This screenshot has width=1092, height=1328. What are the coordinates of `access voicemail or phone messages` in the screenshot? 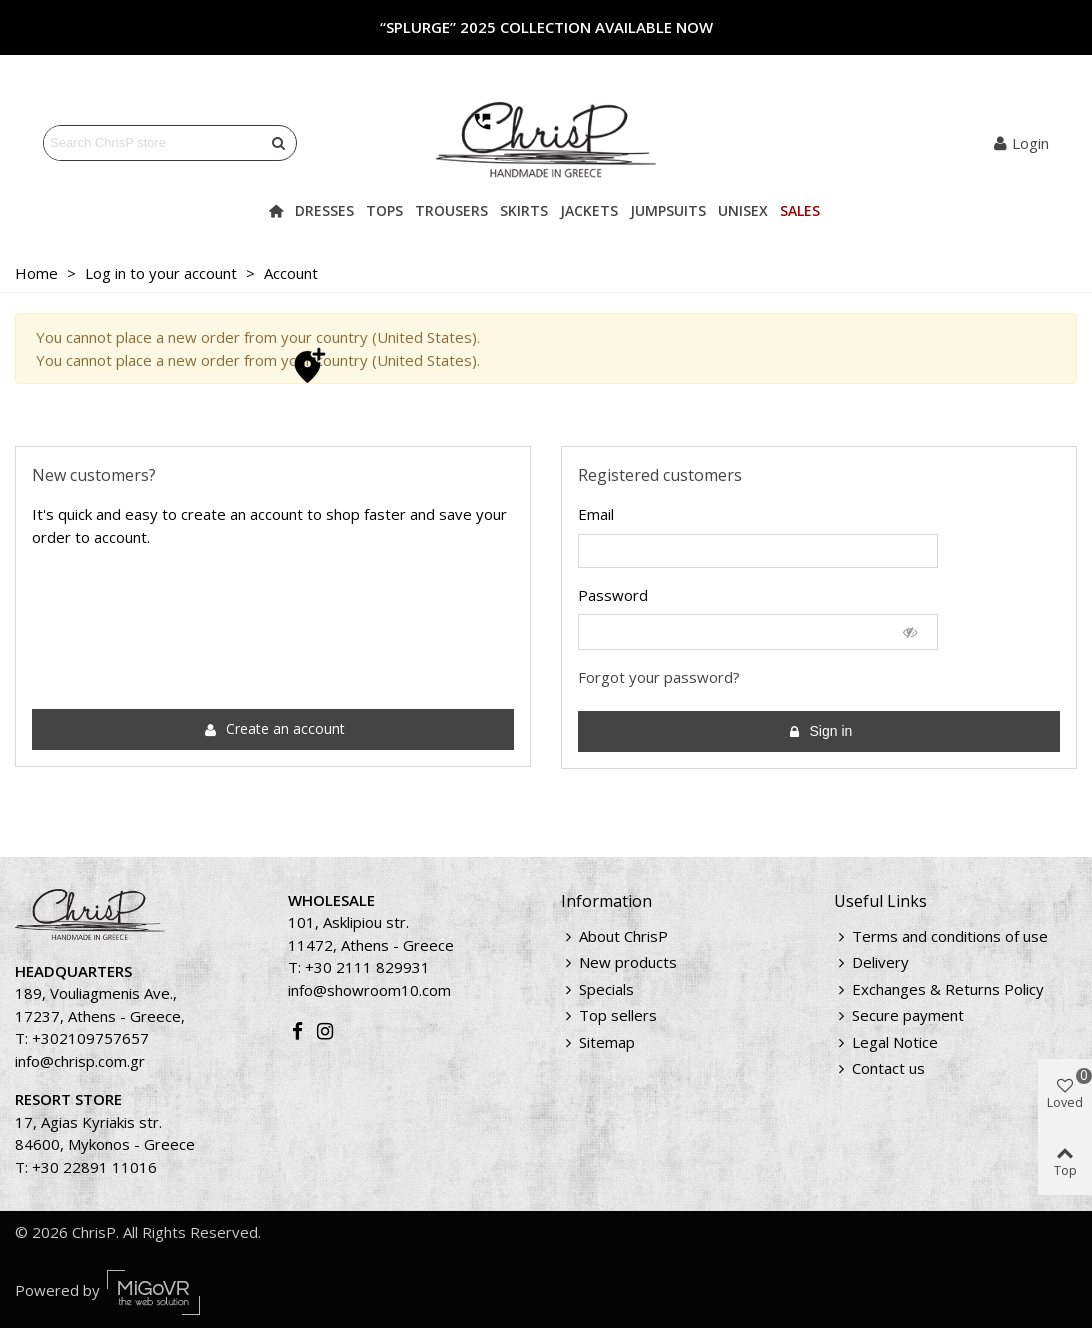 It's located at (482, 121).